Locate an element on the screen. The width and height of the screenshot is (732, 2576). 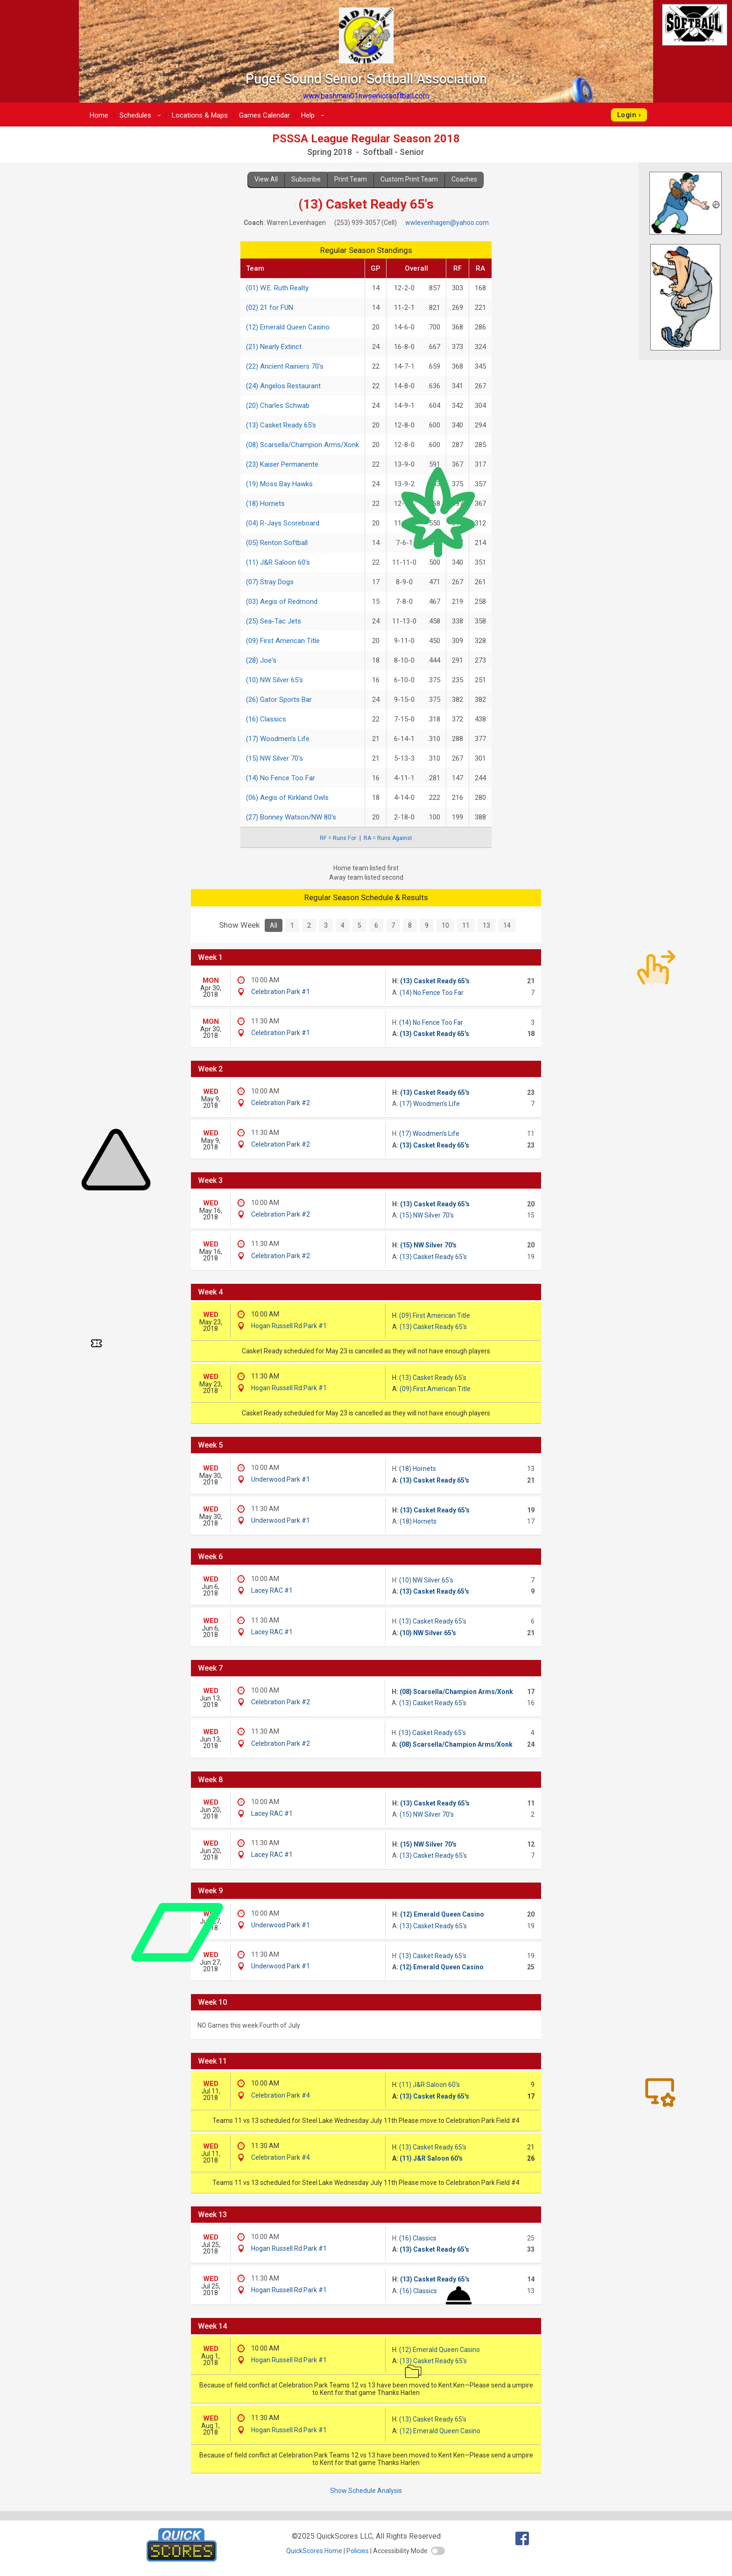
view your tickets or passes is located at coordinates (96, 1343).